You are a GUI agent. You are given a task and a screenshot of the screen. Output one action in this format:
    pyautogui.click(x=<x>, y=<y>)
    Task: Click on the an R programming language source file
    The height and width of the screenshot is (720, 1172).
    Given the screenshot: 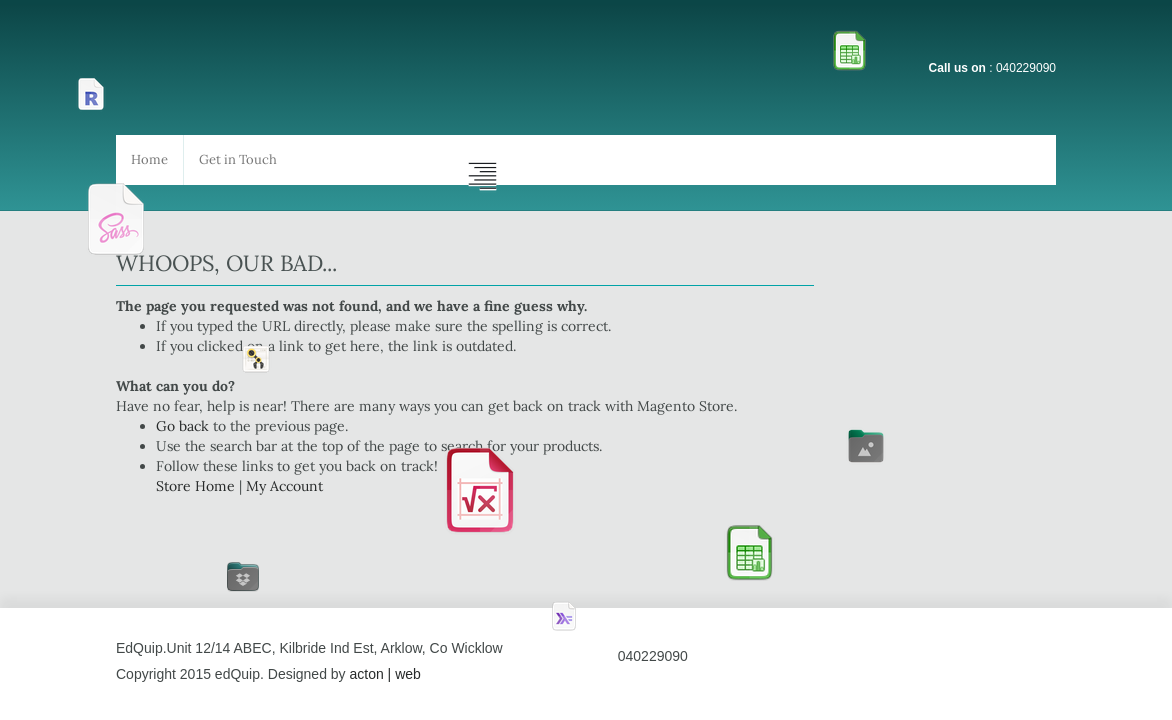 What is the action you would take?
    pyautogui.click(x=91, y=94)
    